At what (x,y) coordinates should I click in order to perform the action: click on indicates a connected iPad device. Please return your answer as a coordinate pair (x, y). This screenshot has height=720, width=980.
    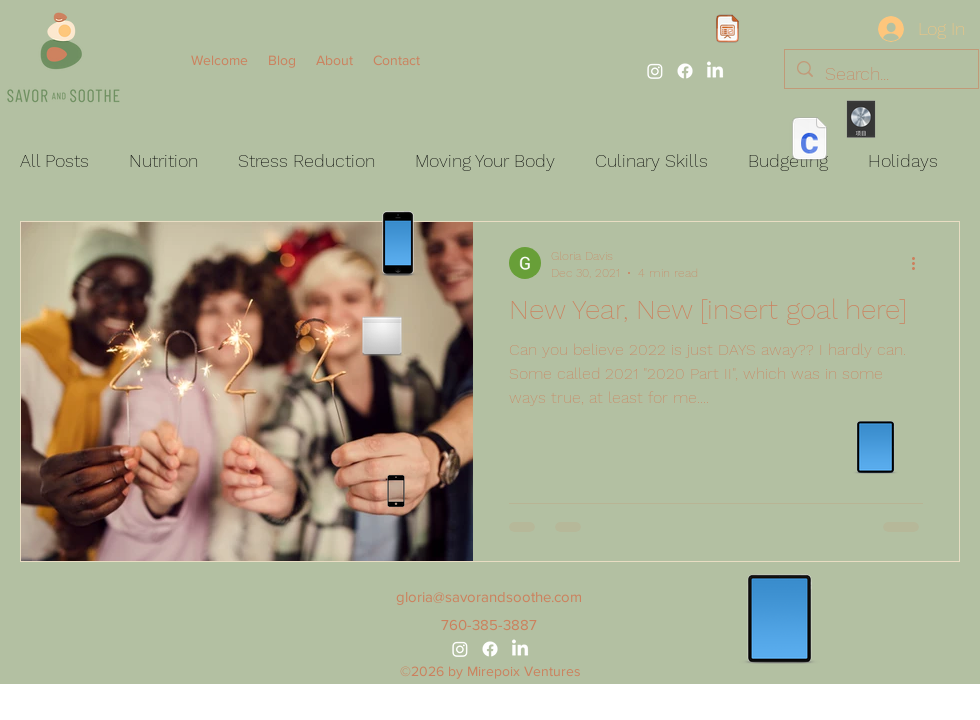
    Looking at the image, I should click on (875, 447).